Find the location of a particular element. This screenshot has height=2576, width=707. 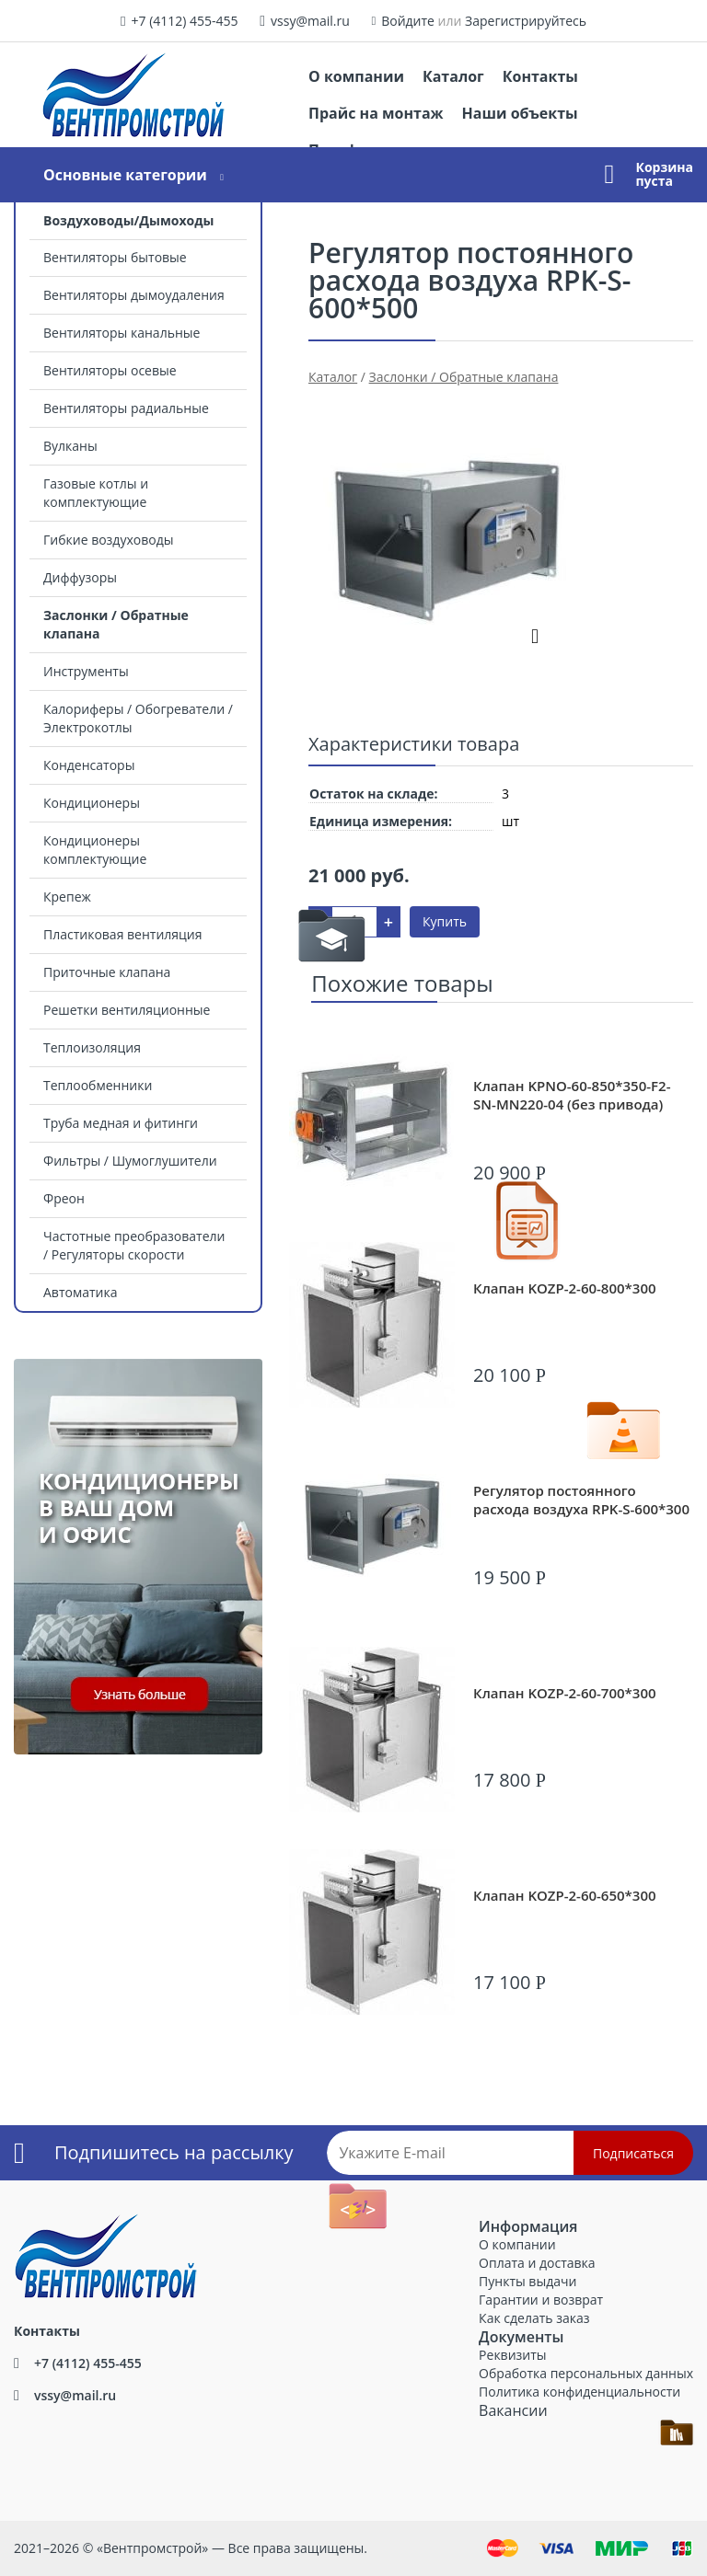

folder containing styled-components files is located at coordinates (357, 2207).